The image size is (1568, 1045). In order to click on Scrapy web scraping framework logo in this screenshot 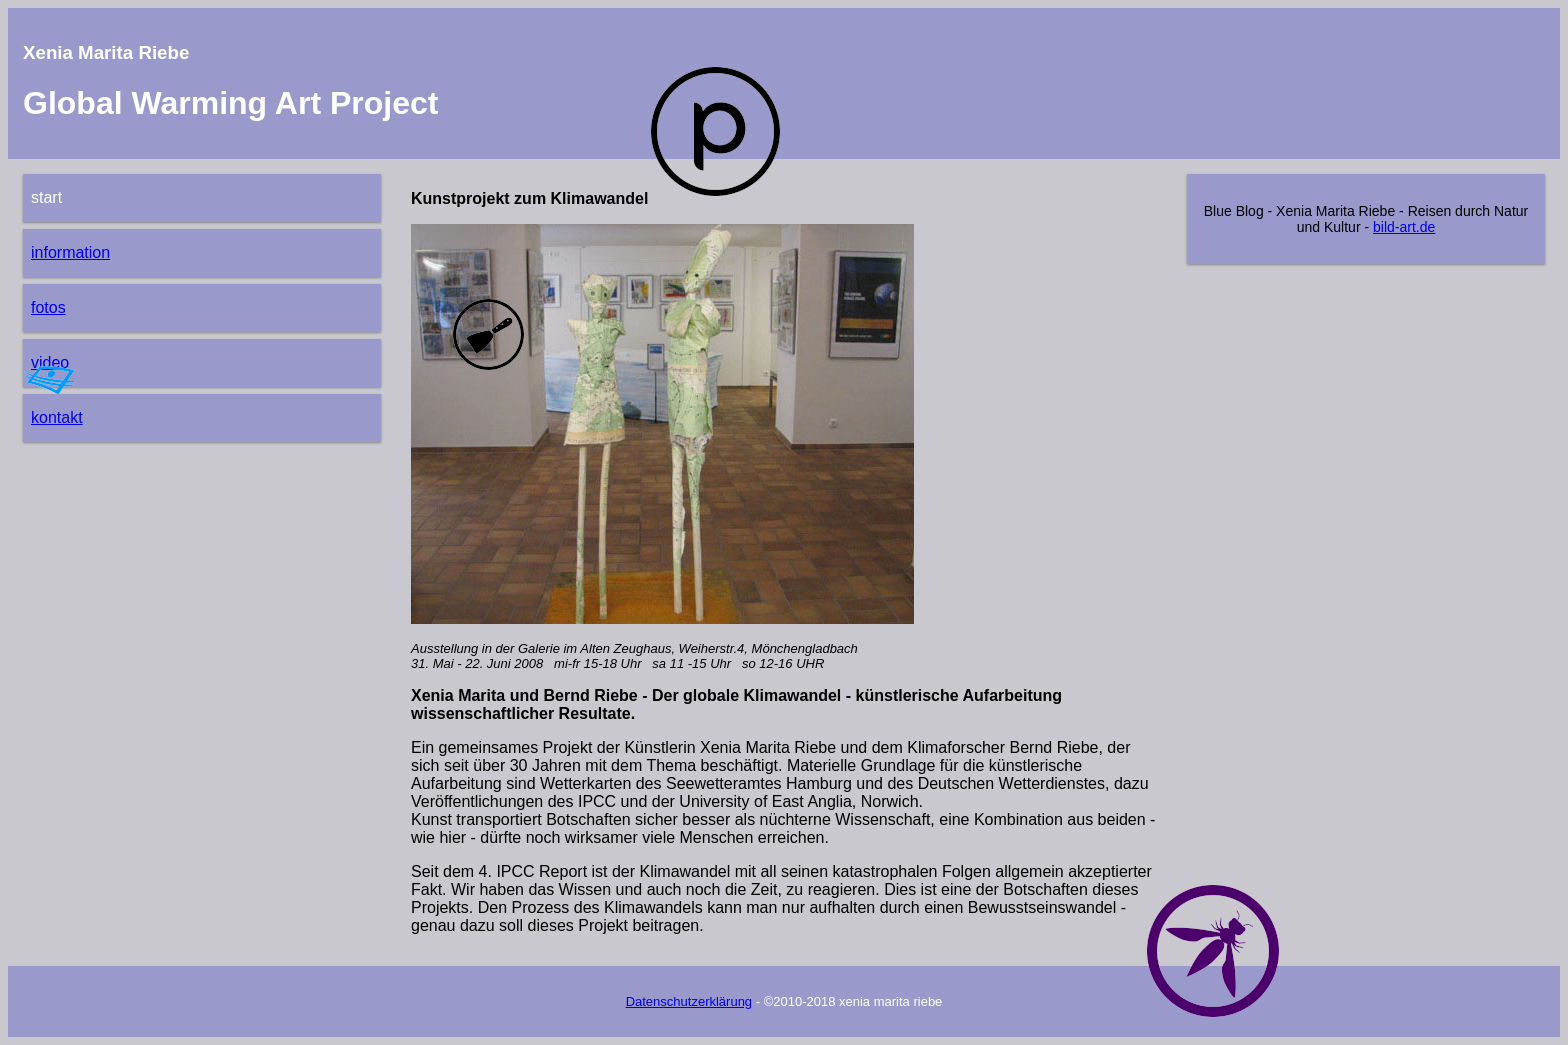, I will do `click(488, 334)`.